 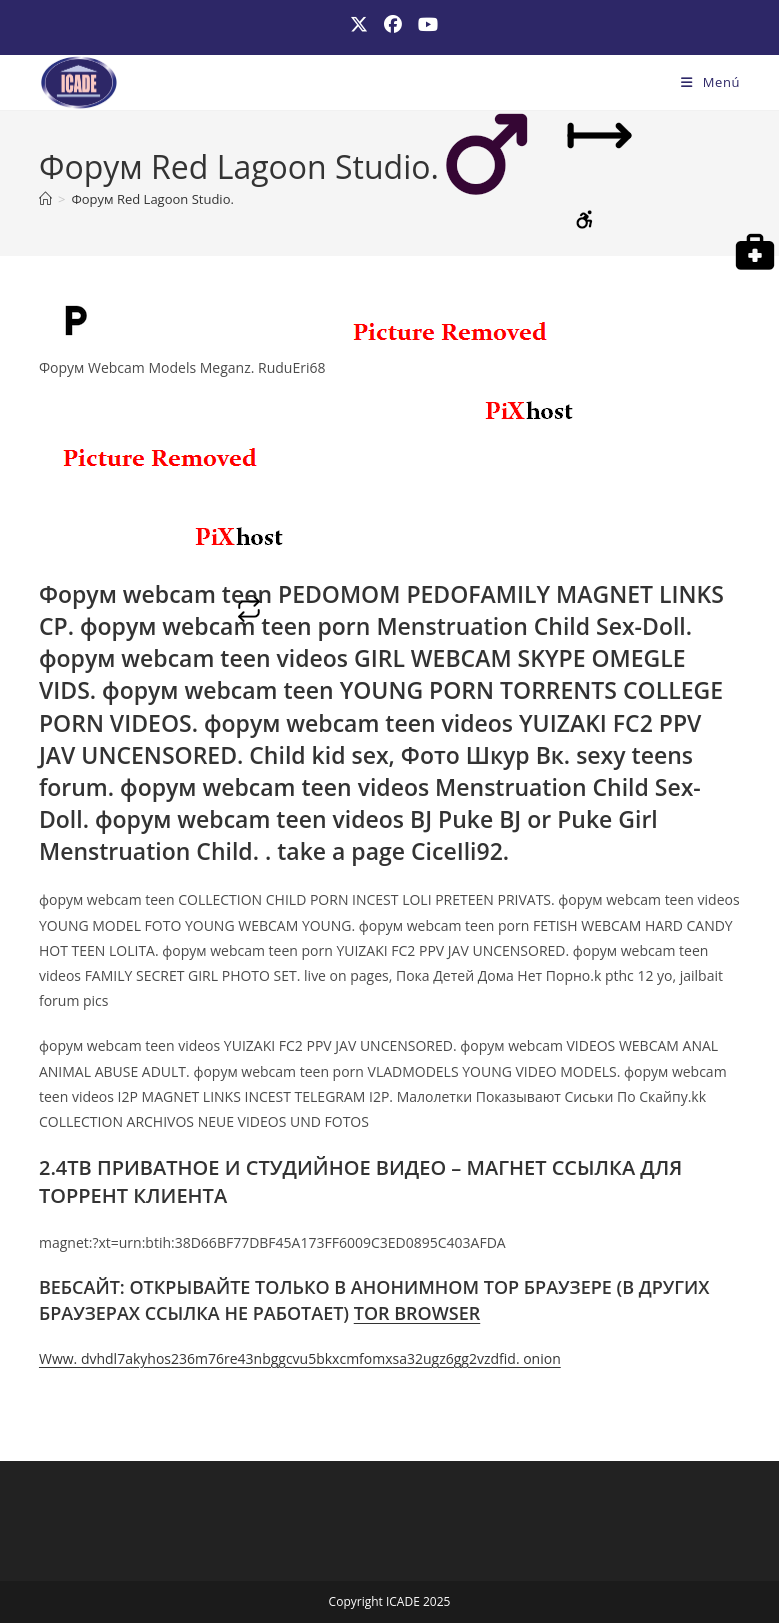 I want to click on find nearby parking locations, so click(x=75, y=320).